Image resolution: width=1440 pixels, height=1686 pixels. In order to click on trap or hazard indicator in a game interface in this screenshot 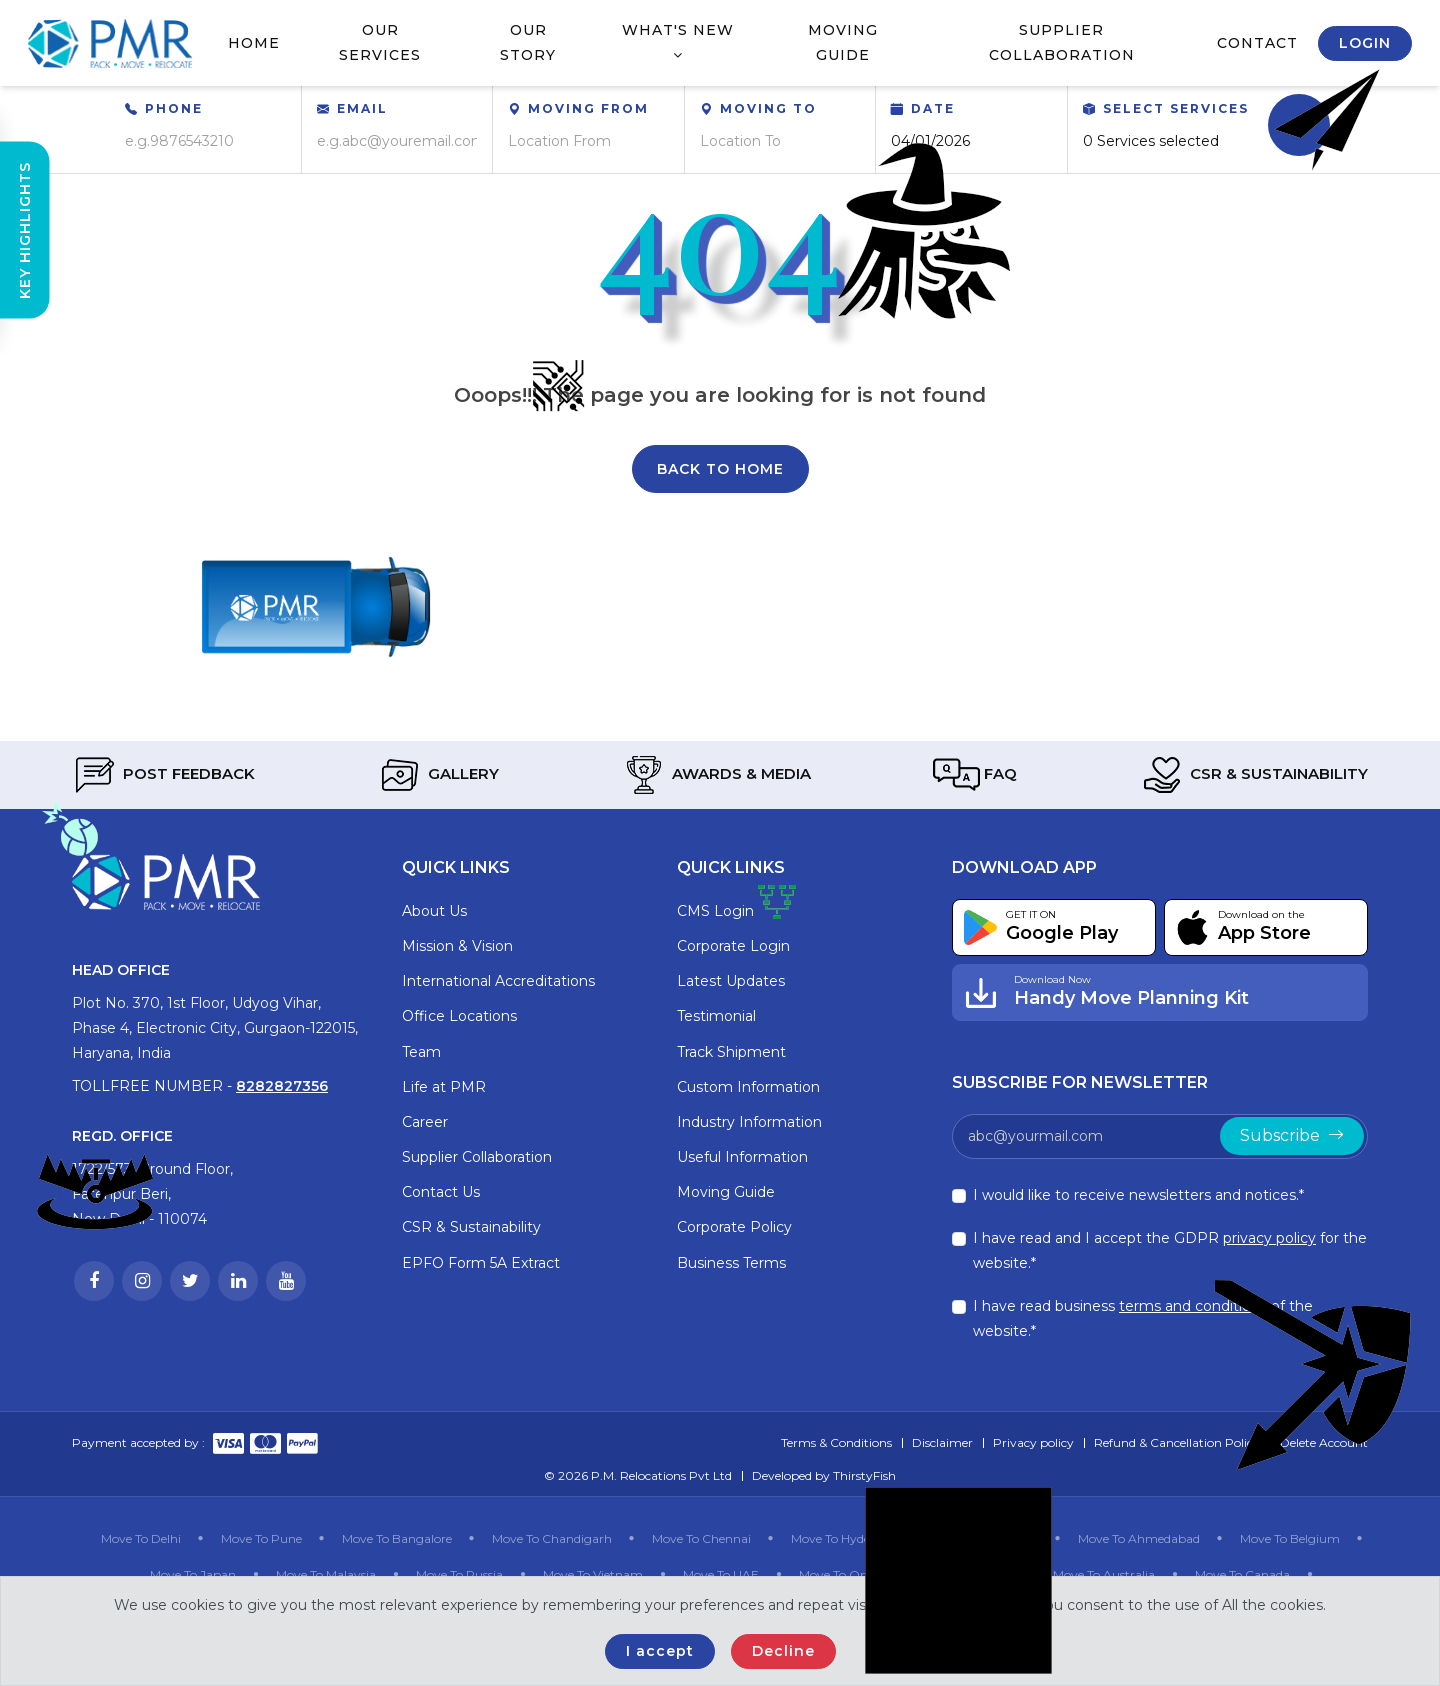, I will do `click(95, 1178)`.